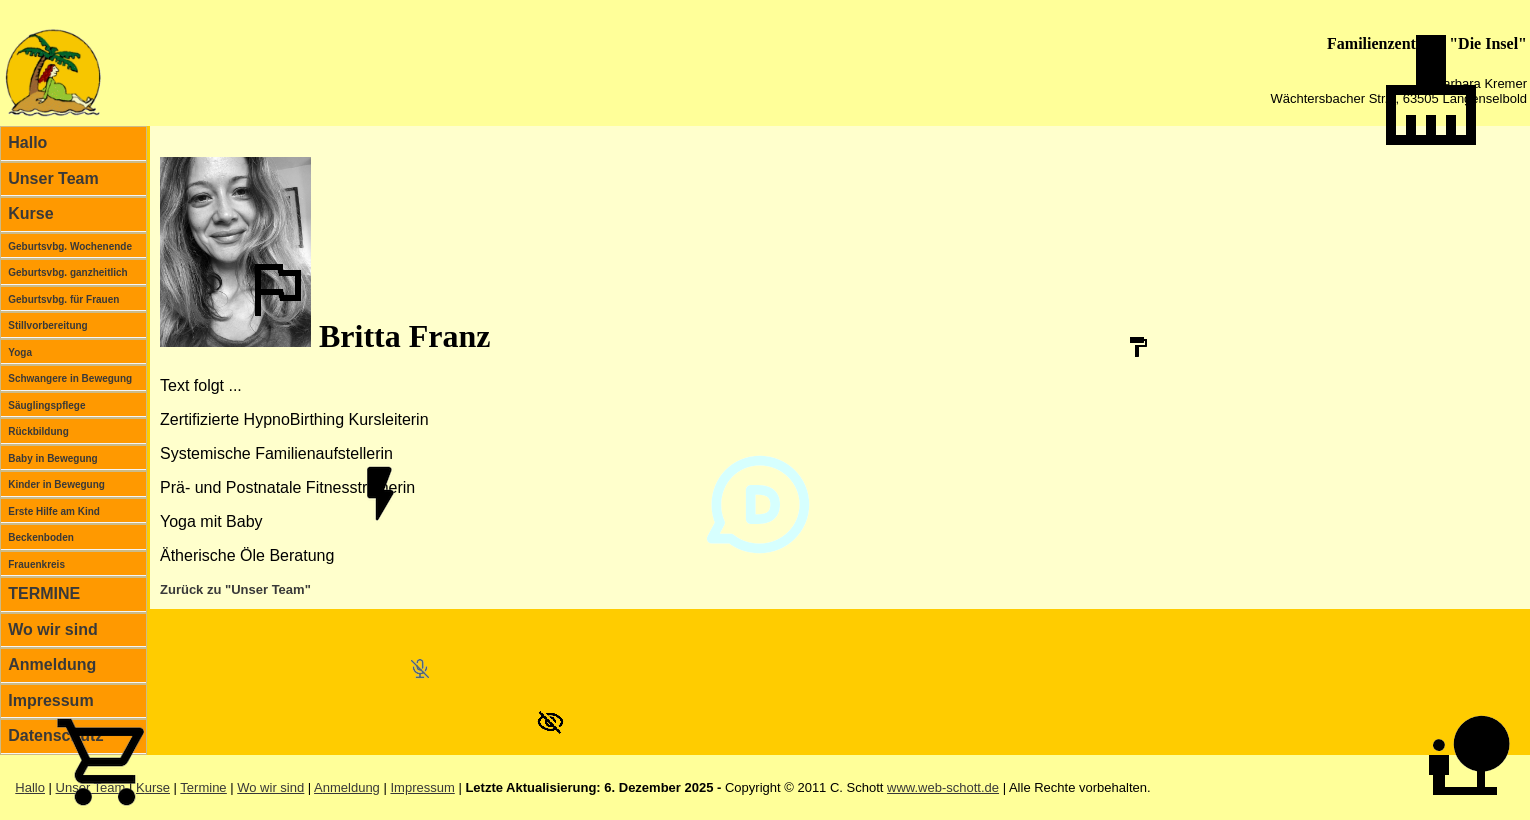  Describe the element at coordinates (760, 504) in the screenshot. I see `disqus commenting platform logo` at that location.